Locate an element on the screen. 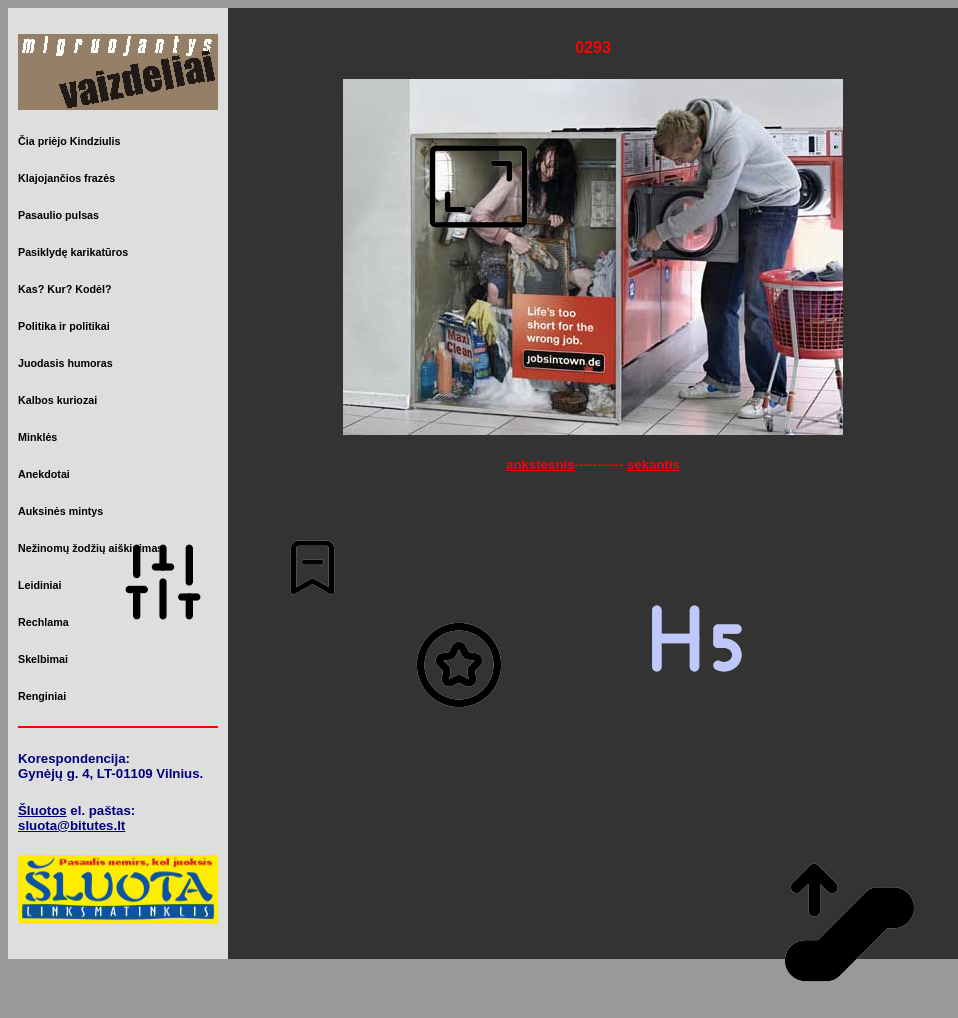 Image resolution: width=958 pixels, height=1018 pixels. adjust settings or preferences is located at coordinates (163, 582).